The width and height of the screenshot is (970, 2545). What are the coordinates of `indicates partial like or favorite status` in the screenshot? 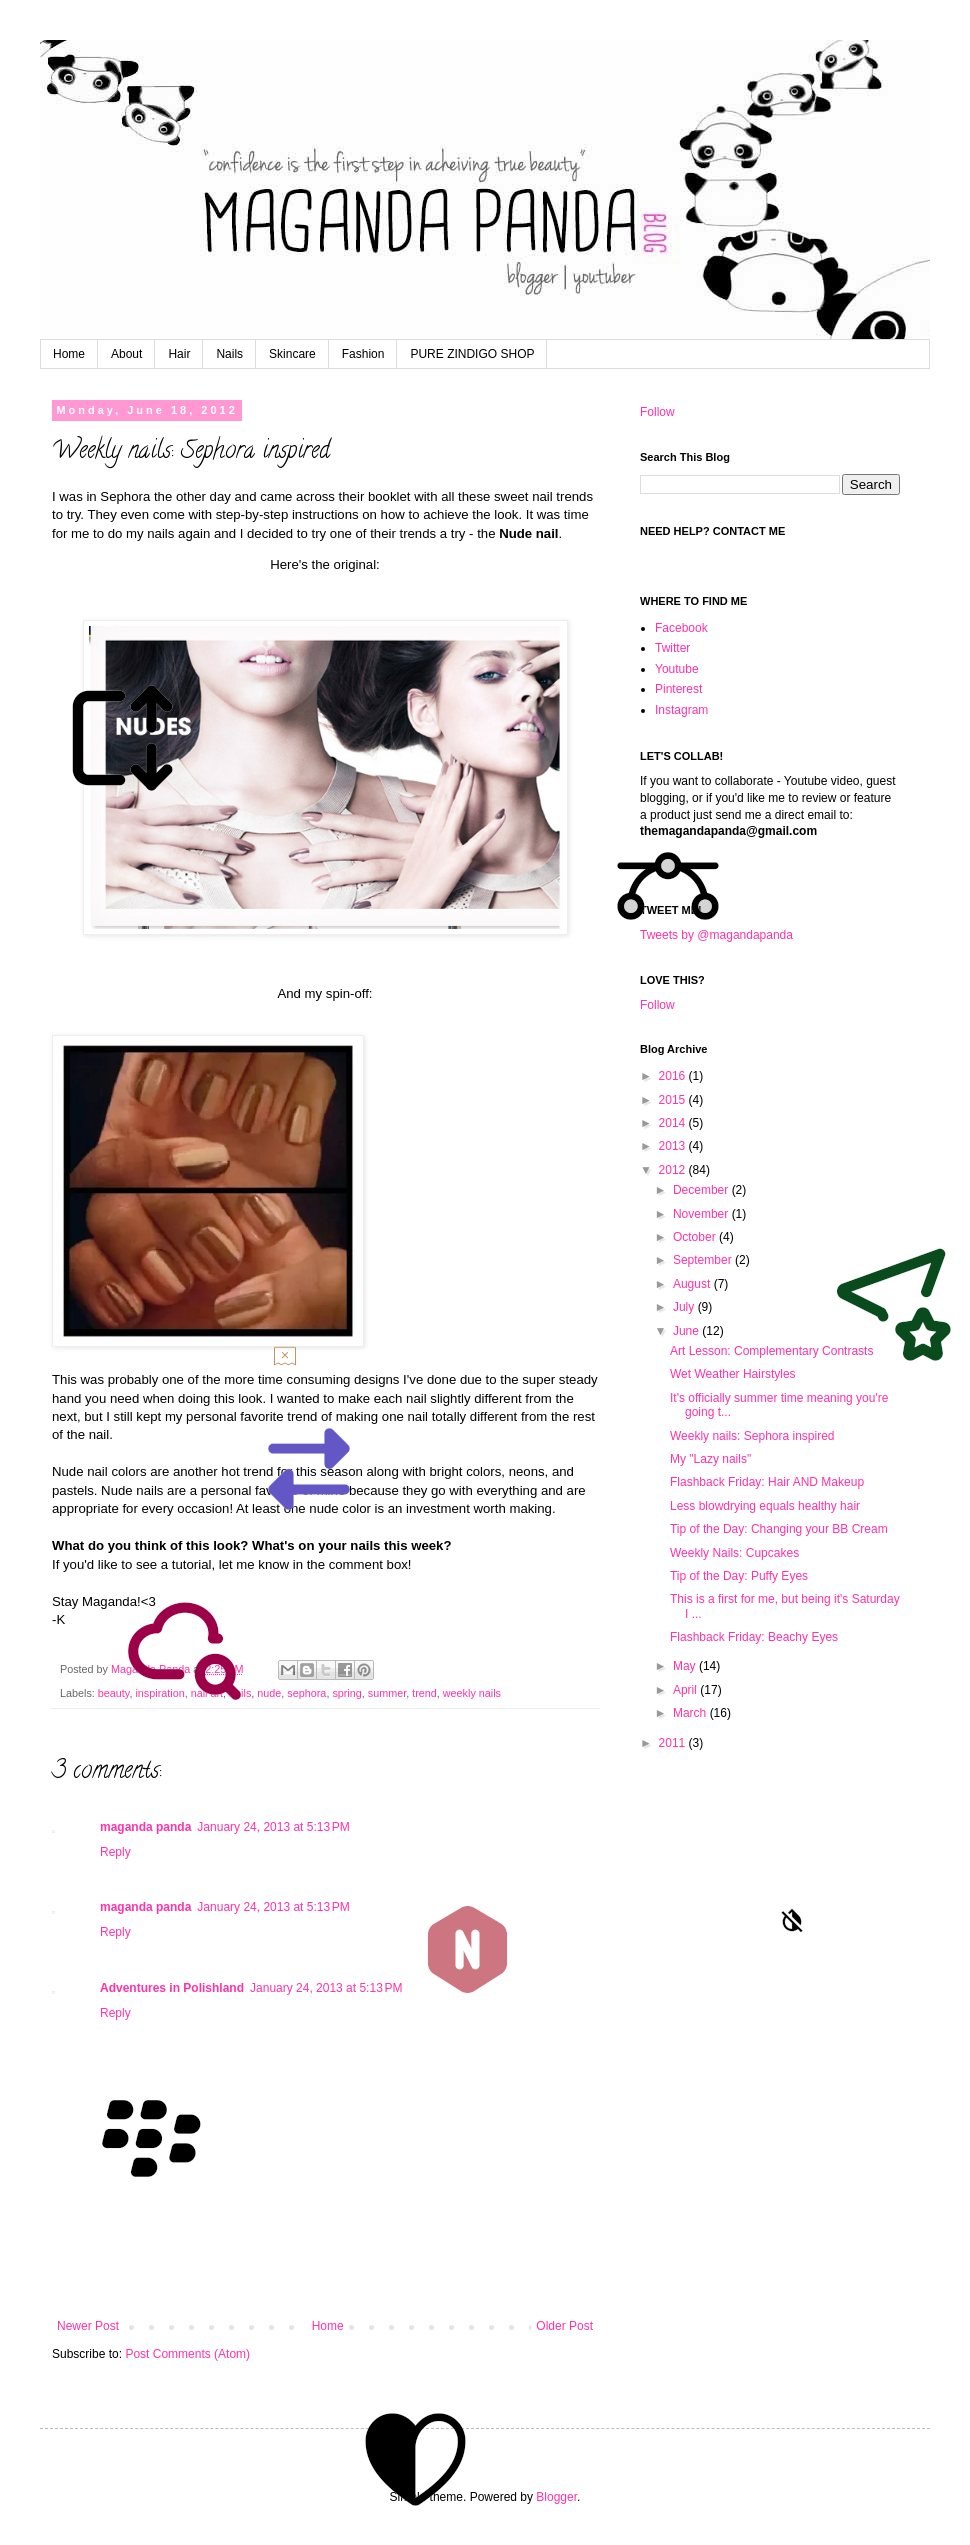 It's located at (415, 2459).